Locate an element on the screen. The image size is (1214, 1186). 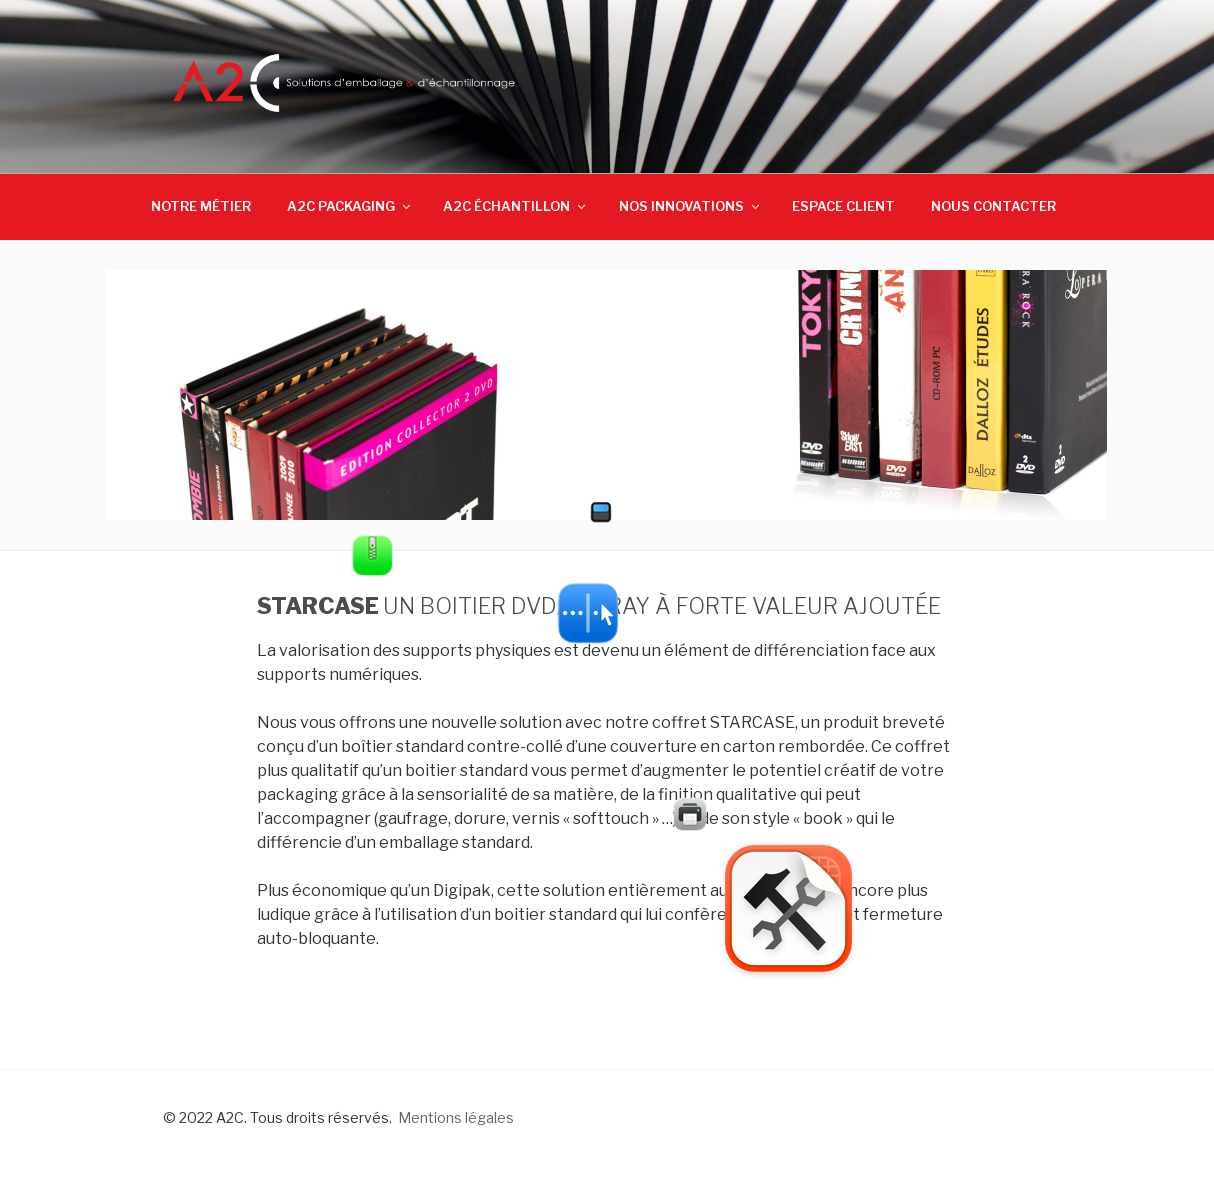
open Archive Utility to compress or extract files is located at coordinates (372, 555).